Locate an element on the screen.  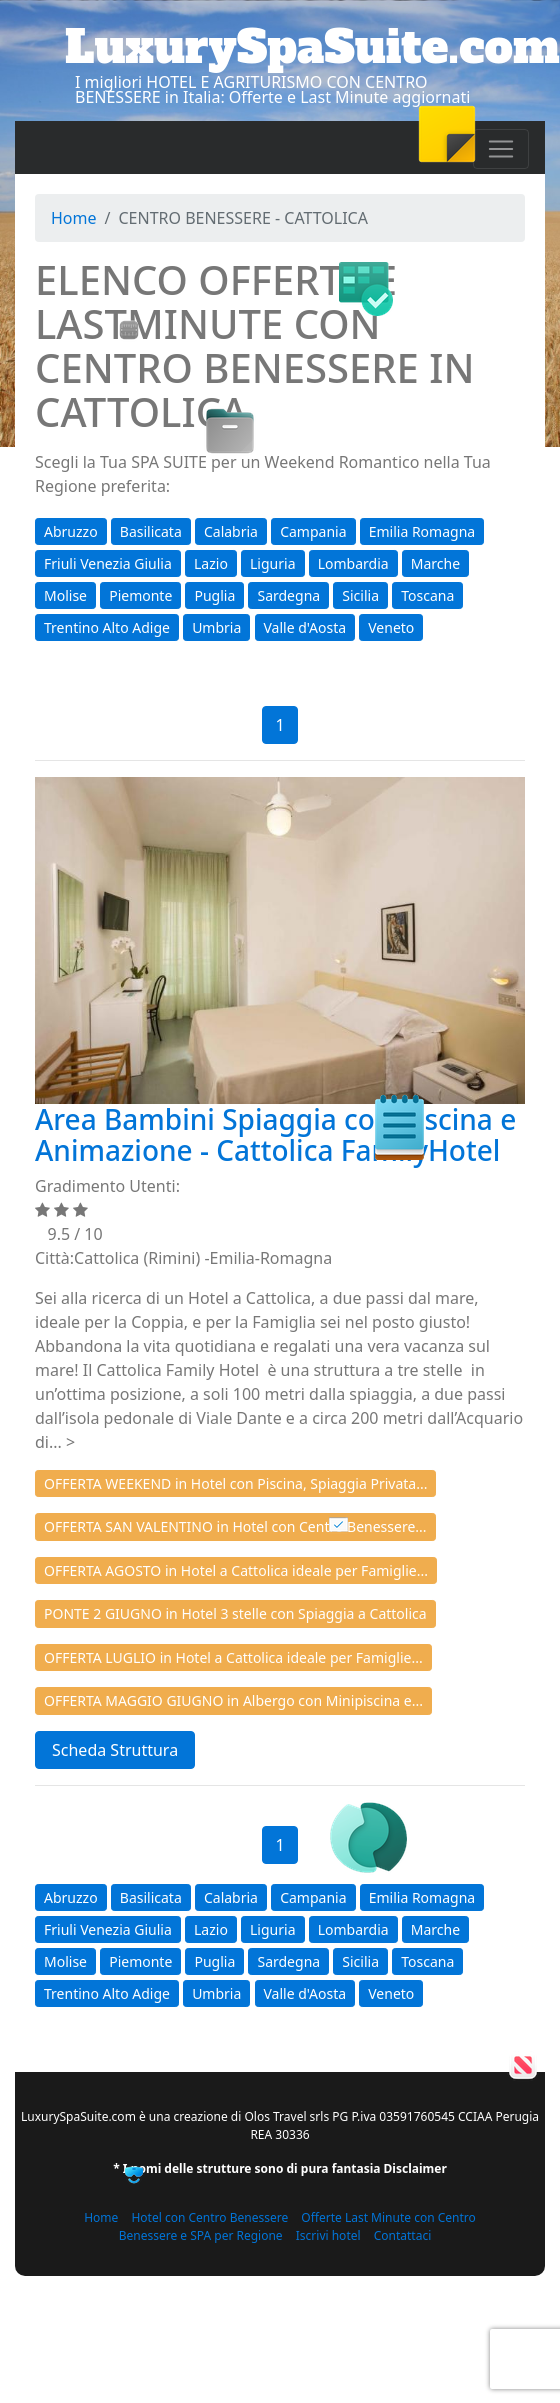
file or document successfully verified is located at coordinates (338, 1524).